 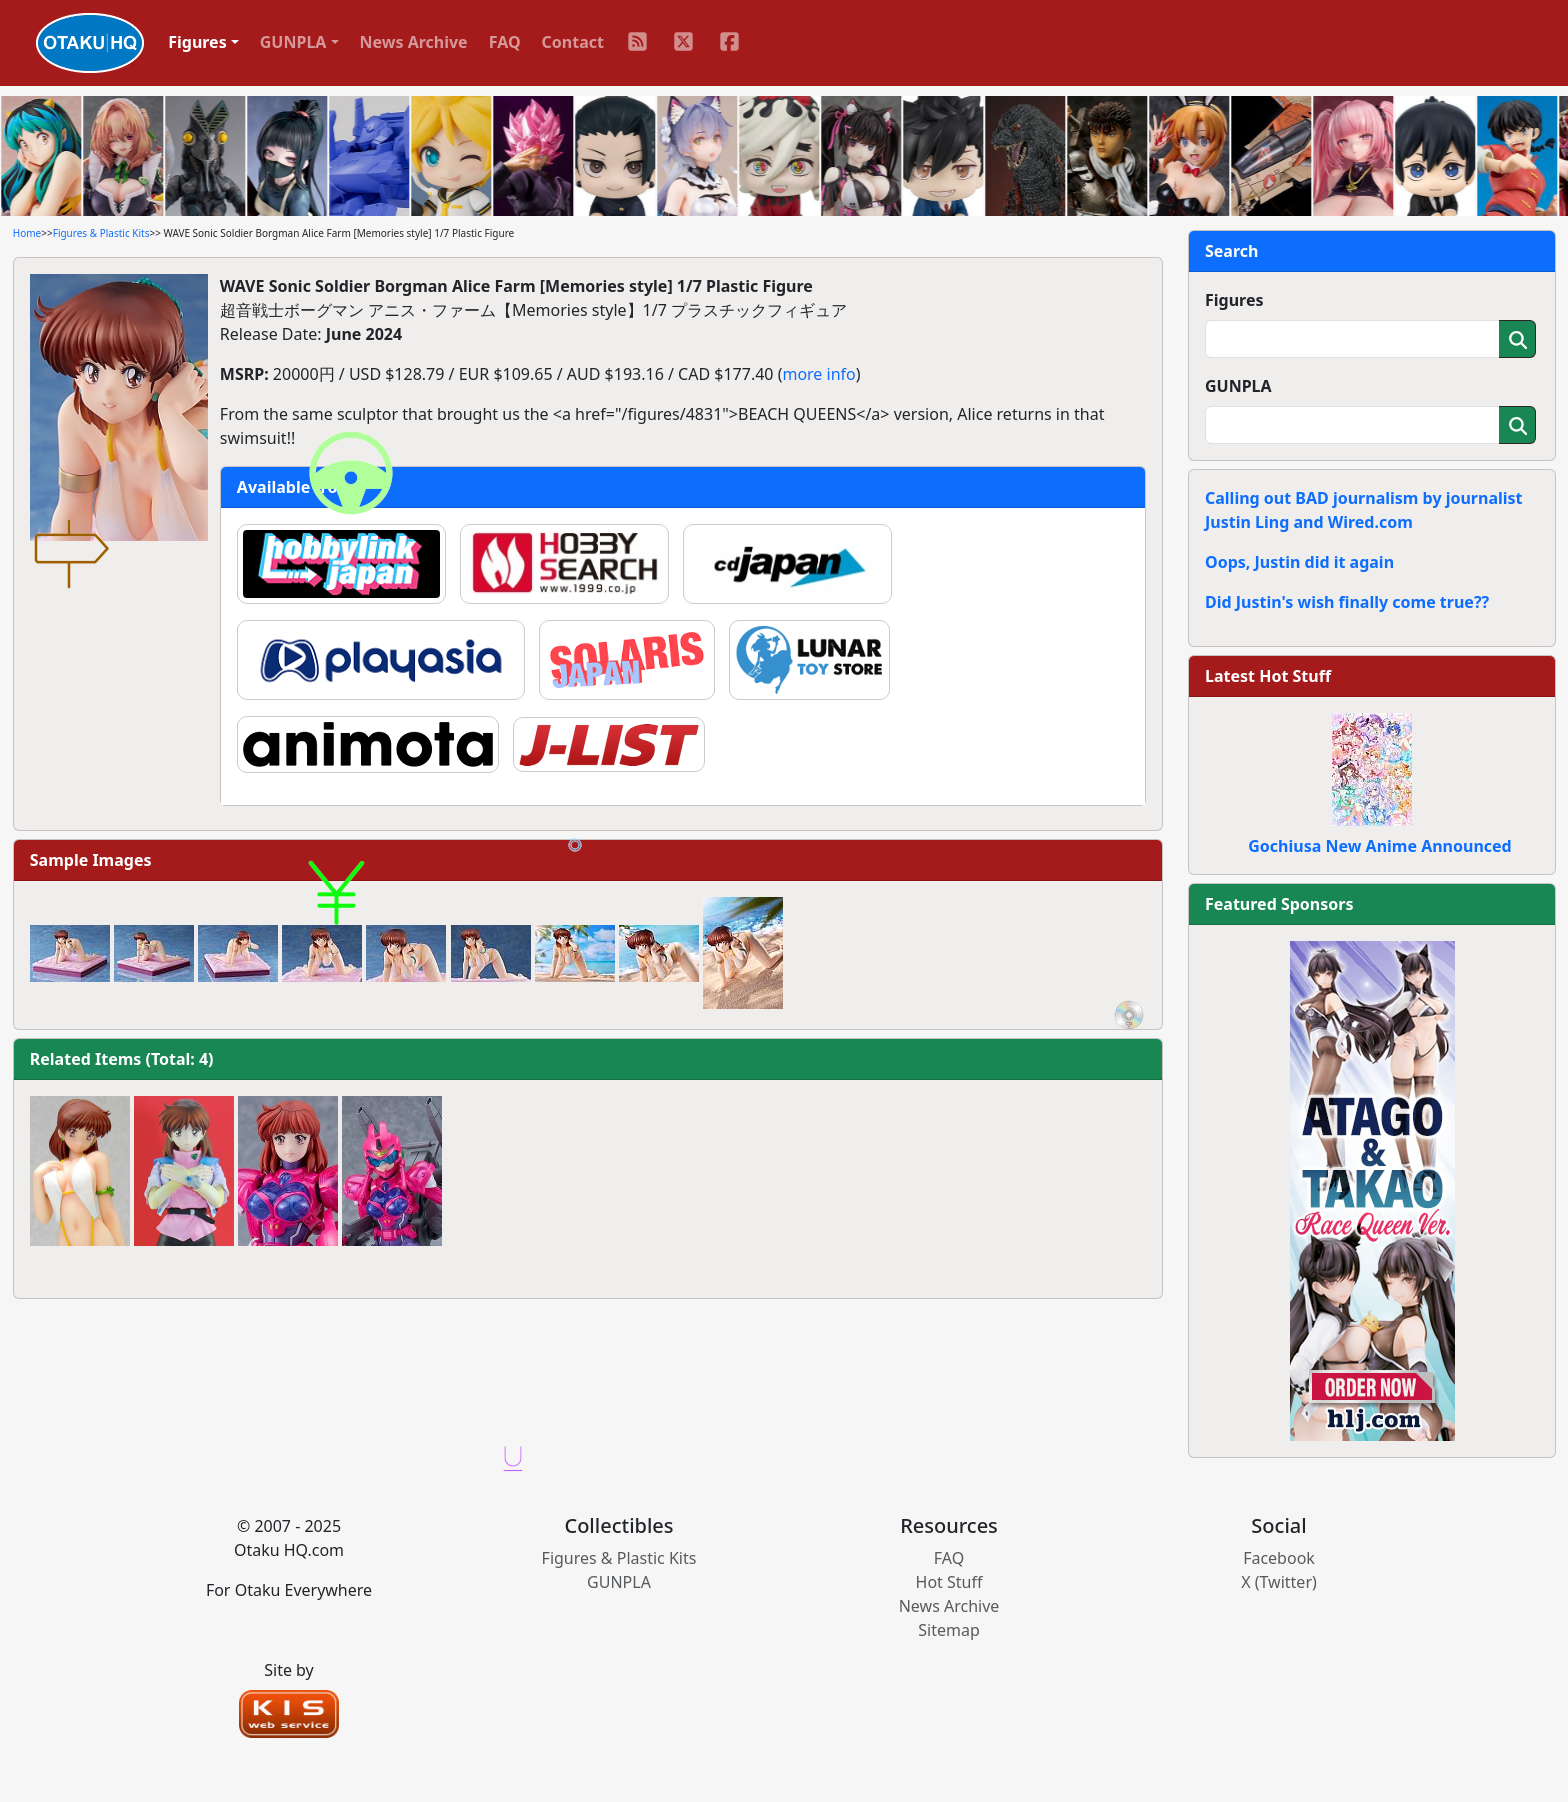 What do you see at coordinates (513, 1457) in the screenshot?
I see `apply underline formatting to selected text` at bounding box center [513, 1457].